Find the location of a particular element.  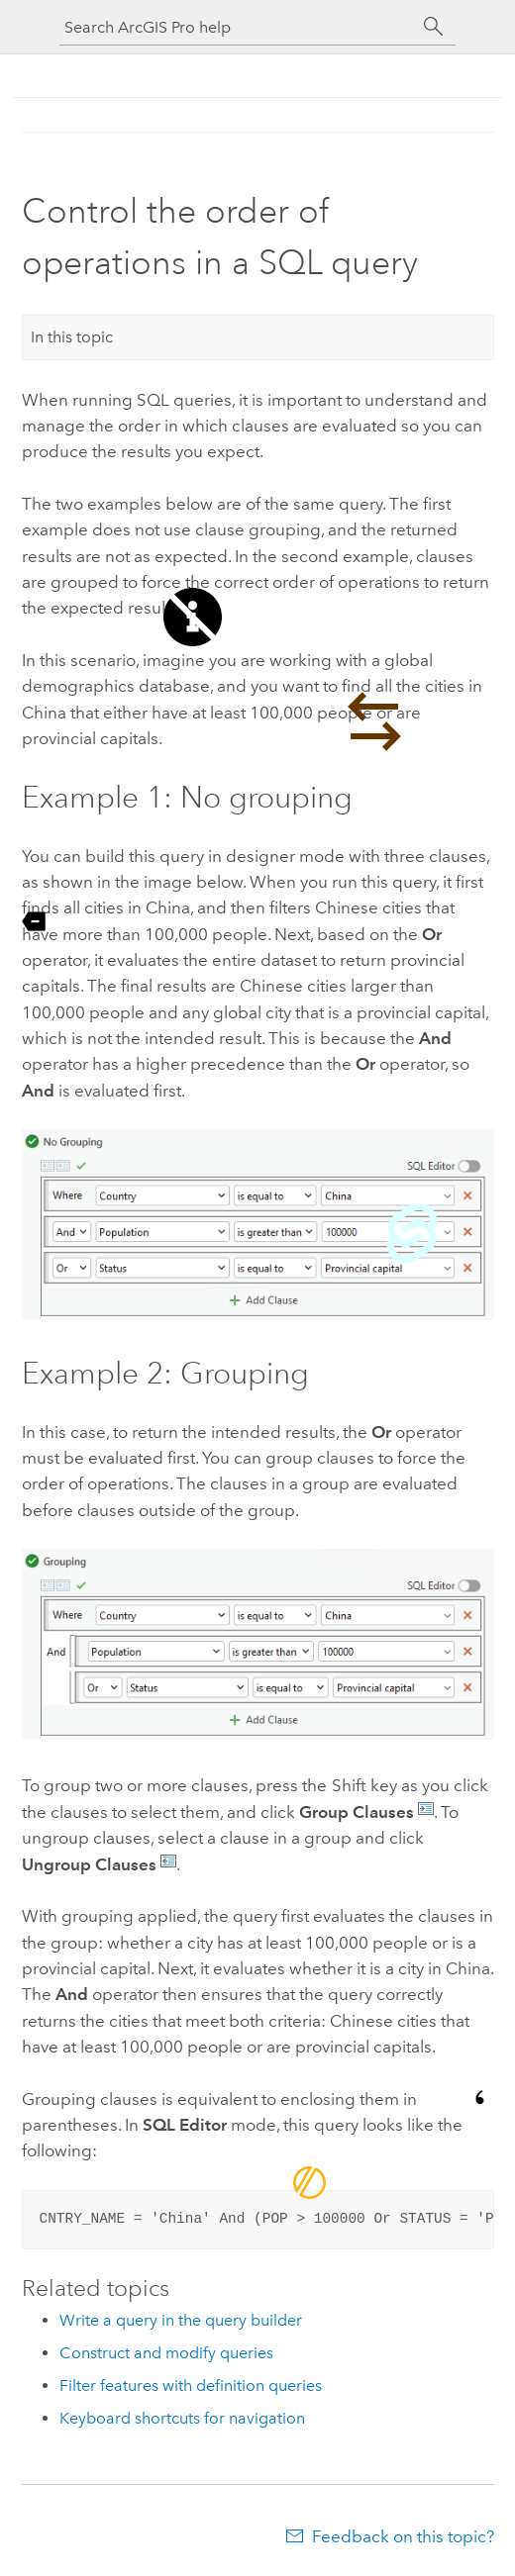

information or help is unavailable is located at coordinates (192, 617).